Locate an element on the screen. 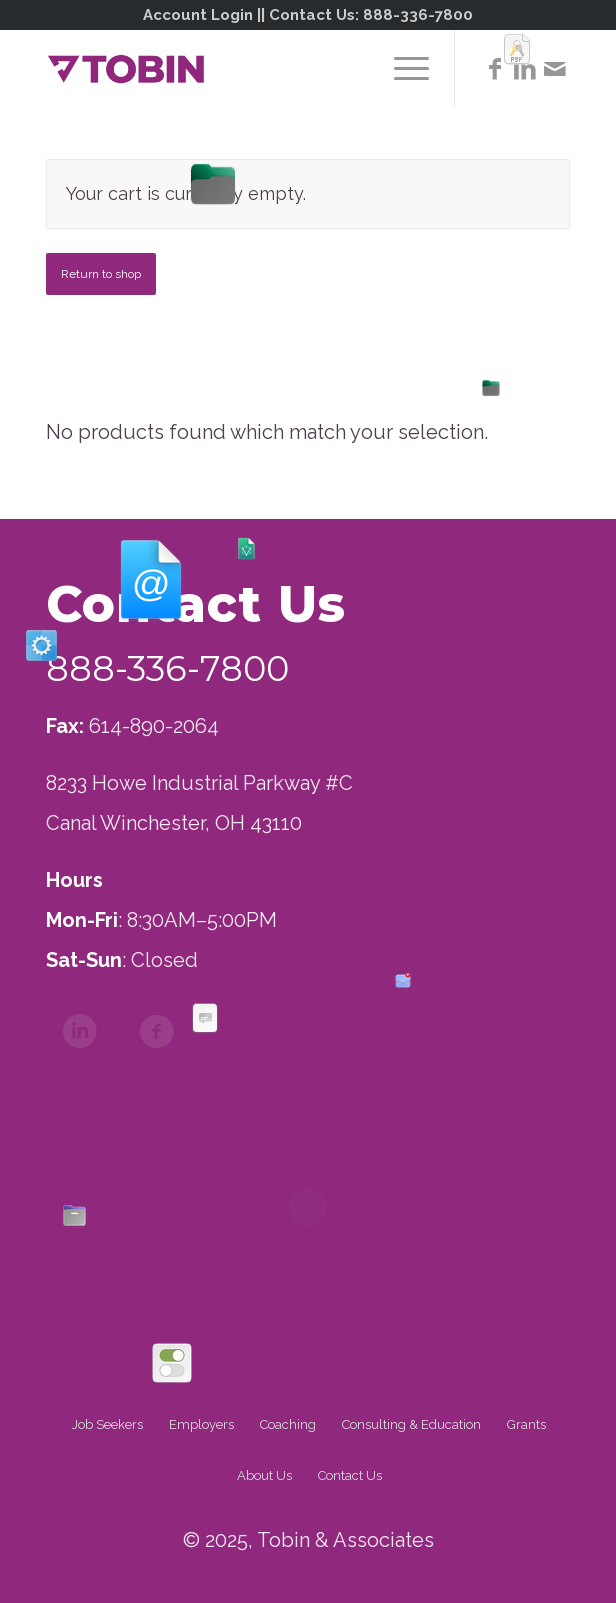 The image size is (616, 1603). indicates a folder is ready to accept a dropped file is located at coordinates (213, 184).